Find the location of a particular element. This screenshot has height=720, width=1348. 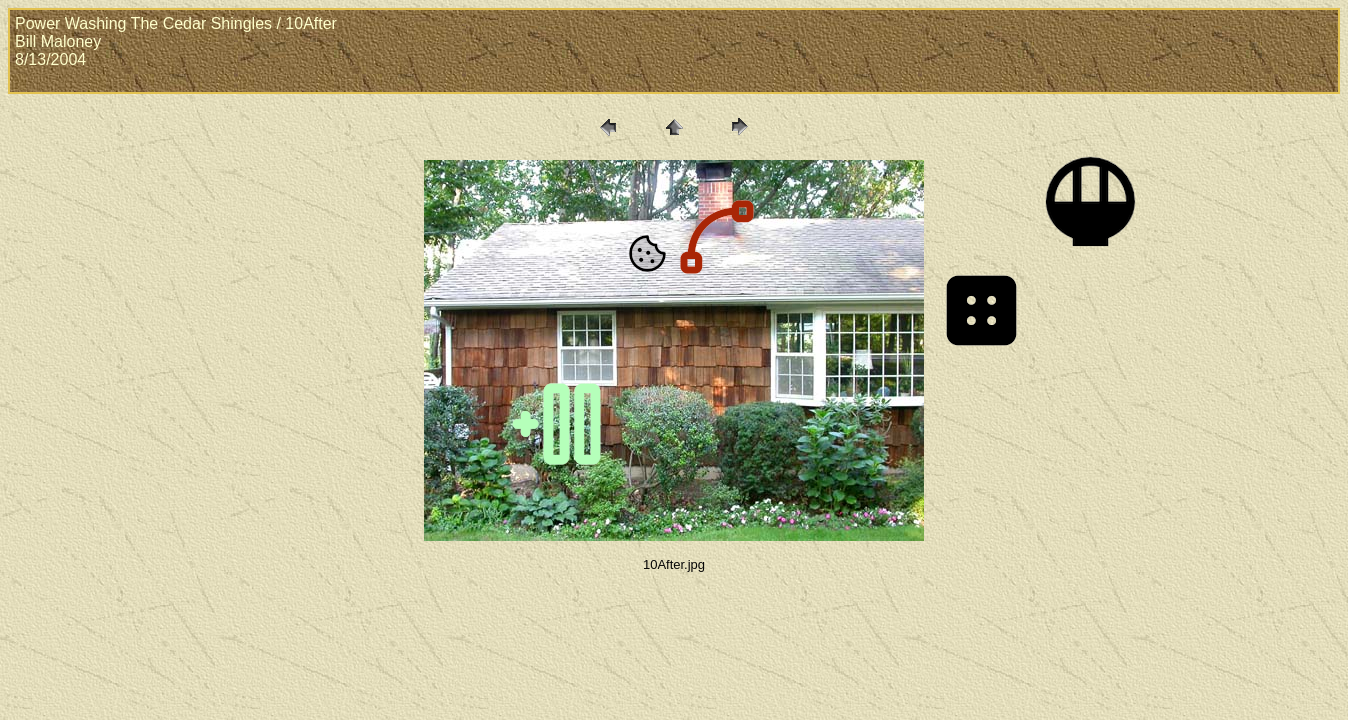

edit vector path curve handles is located at coordinates (717, 237).